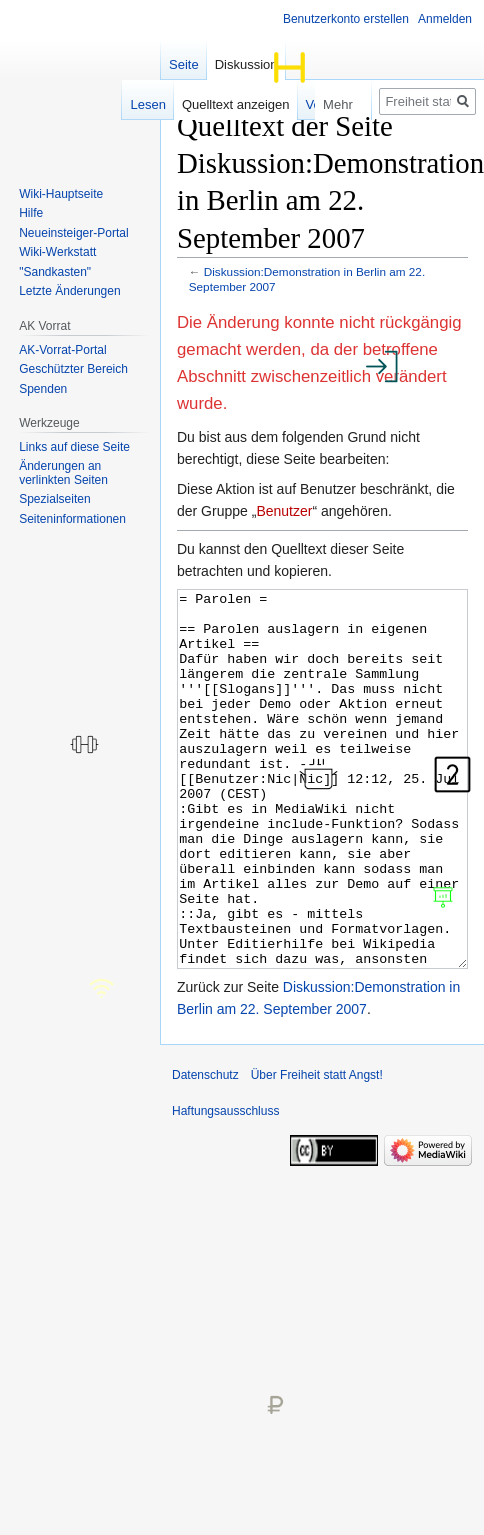 This screenshot has width=484, height=1535. Describe the element at coordinates (443, 896) in the screenshot. I see `view presentation with charts` at that location.